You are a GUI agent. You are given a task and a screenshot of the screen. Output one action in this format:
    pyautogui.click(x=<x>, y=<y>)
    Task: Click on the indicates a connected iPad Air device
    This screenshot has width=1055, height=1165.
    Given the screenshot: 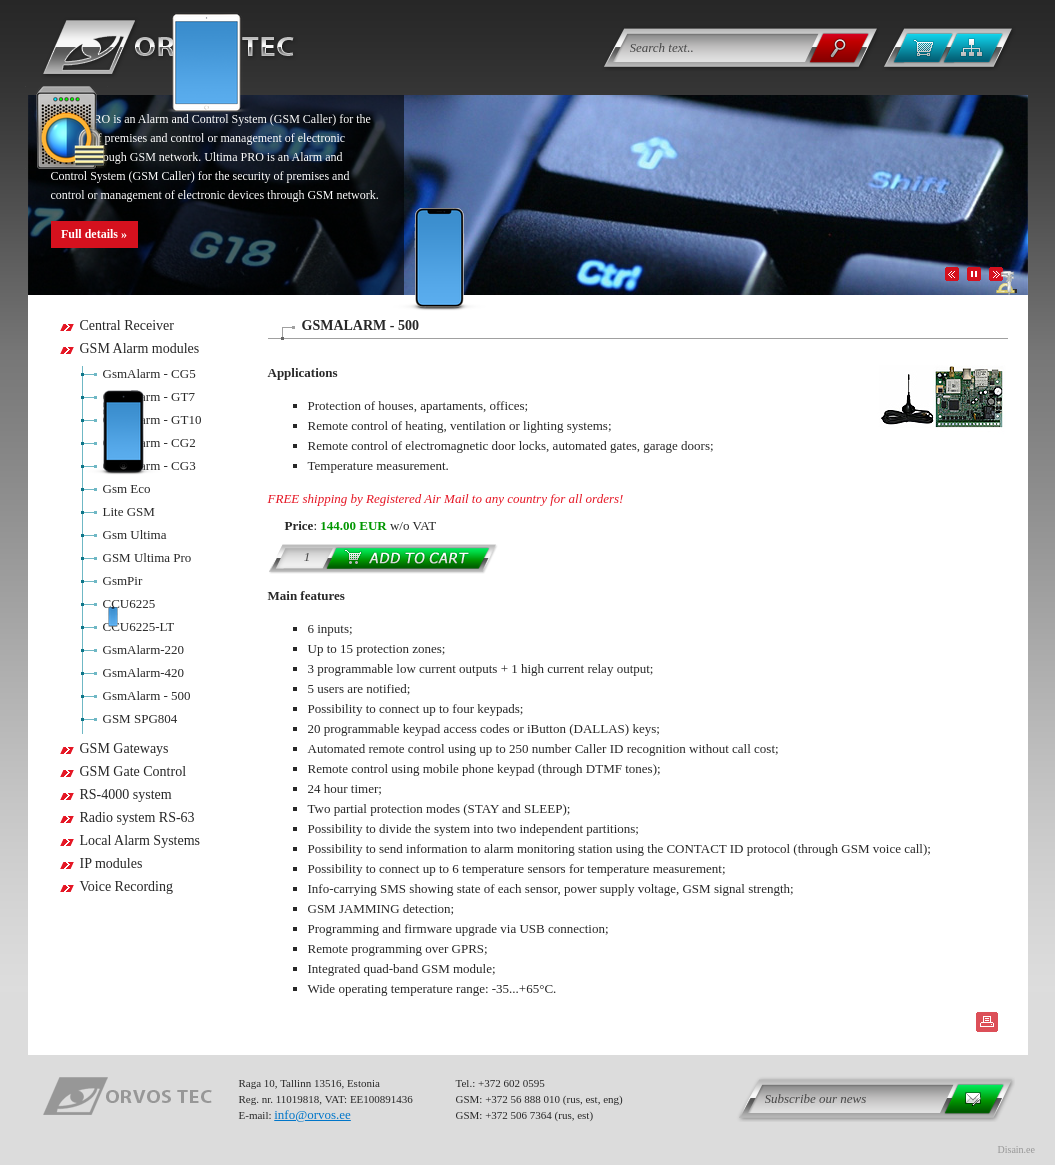 What is the action you would take?
    pyautogui.click(x=206, y=63)
    